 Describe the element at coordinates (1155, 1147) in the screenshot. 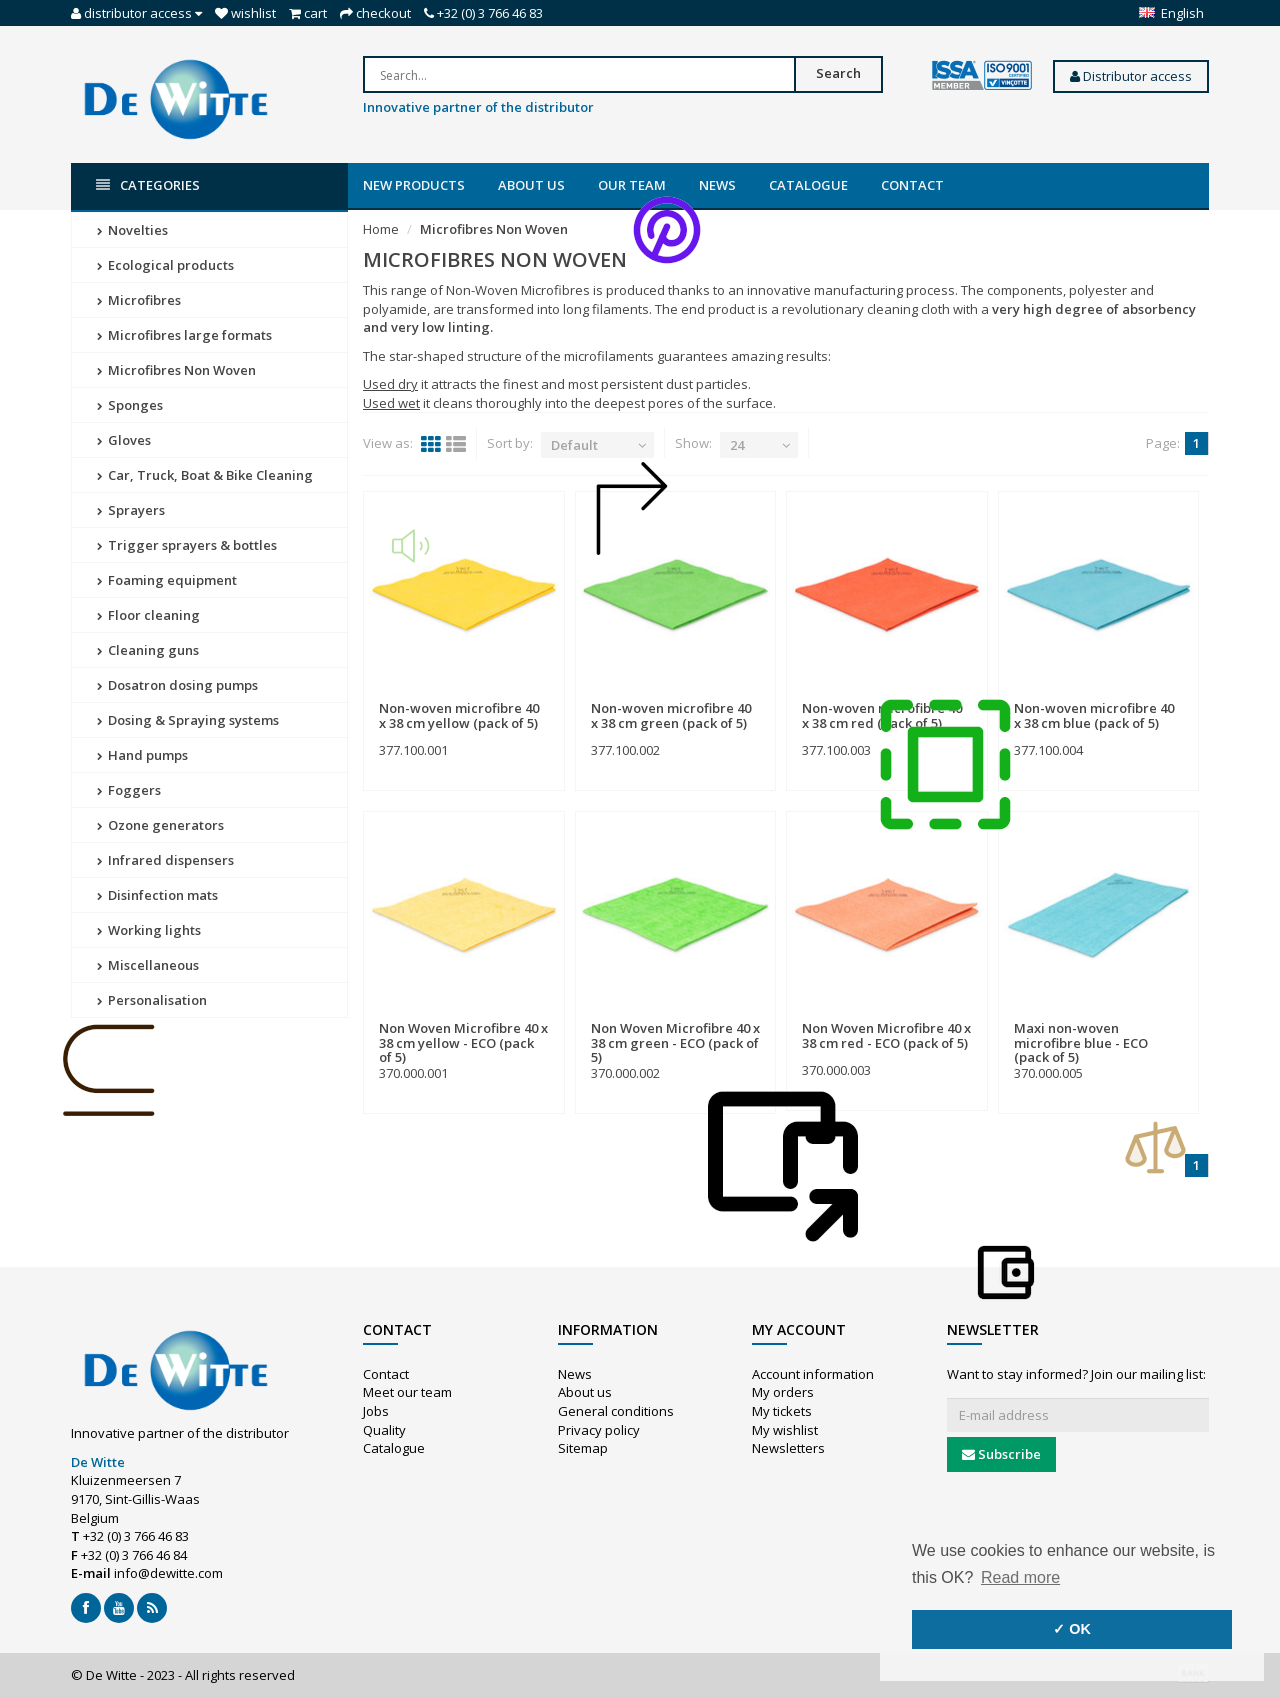

I see `access legal or terms of service information` at that location.